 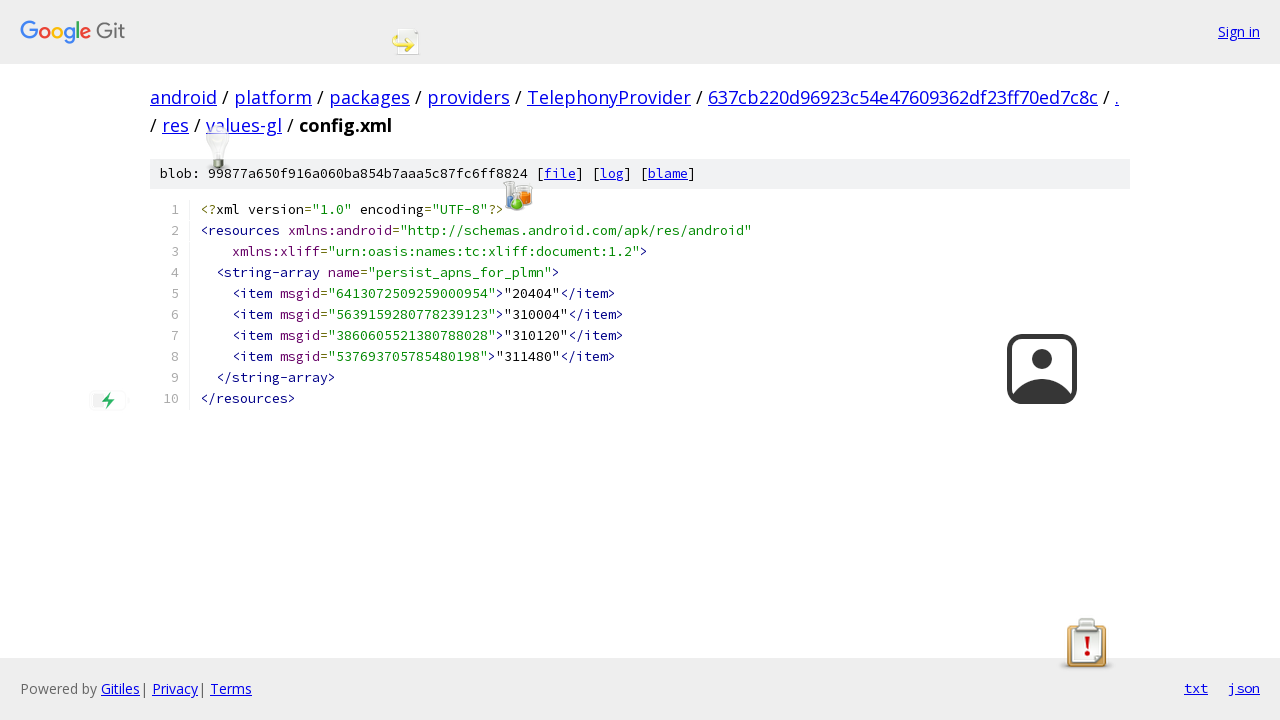 I want to click on configure login screen settings, so click(x=1042, y=369).